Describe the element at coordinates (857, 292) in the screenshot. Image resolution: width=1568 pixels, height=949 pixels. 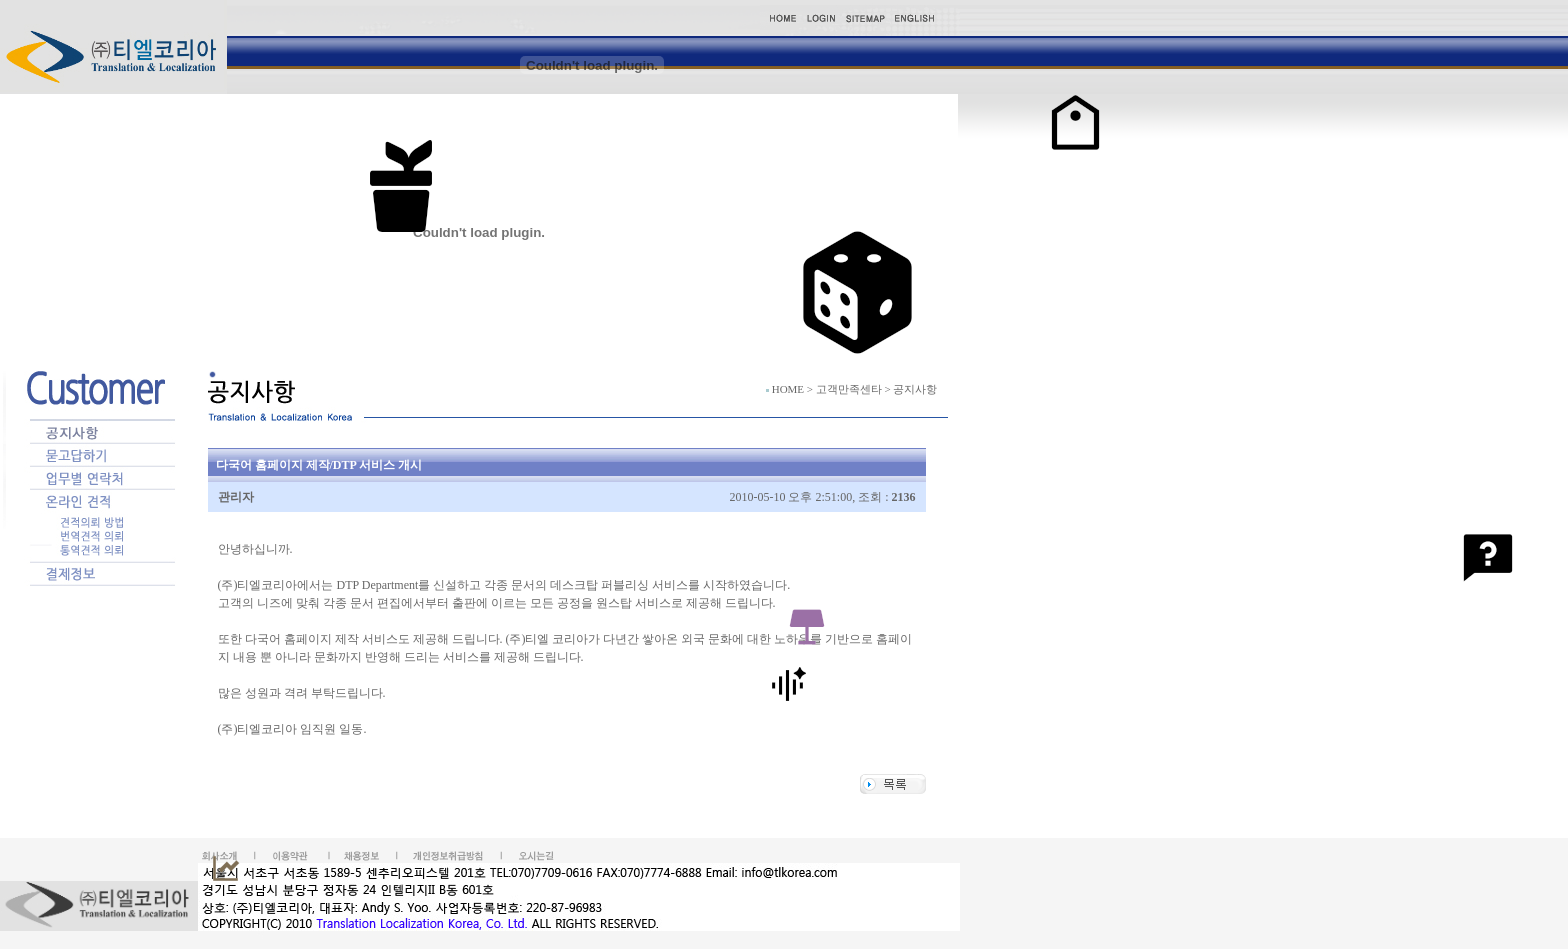
I see `randomize or shuffle content` at that location.